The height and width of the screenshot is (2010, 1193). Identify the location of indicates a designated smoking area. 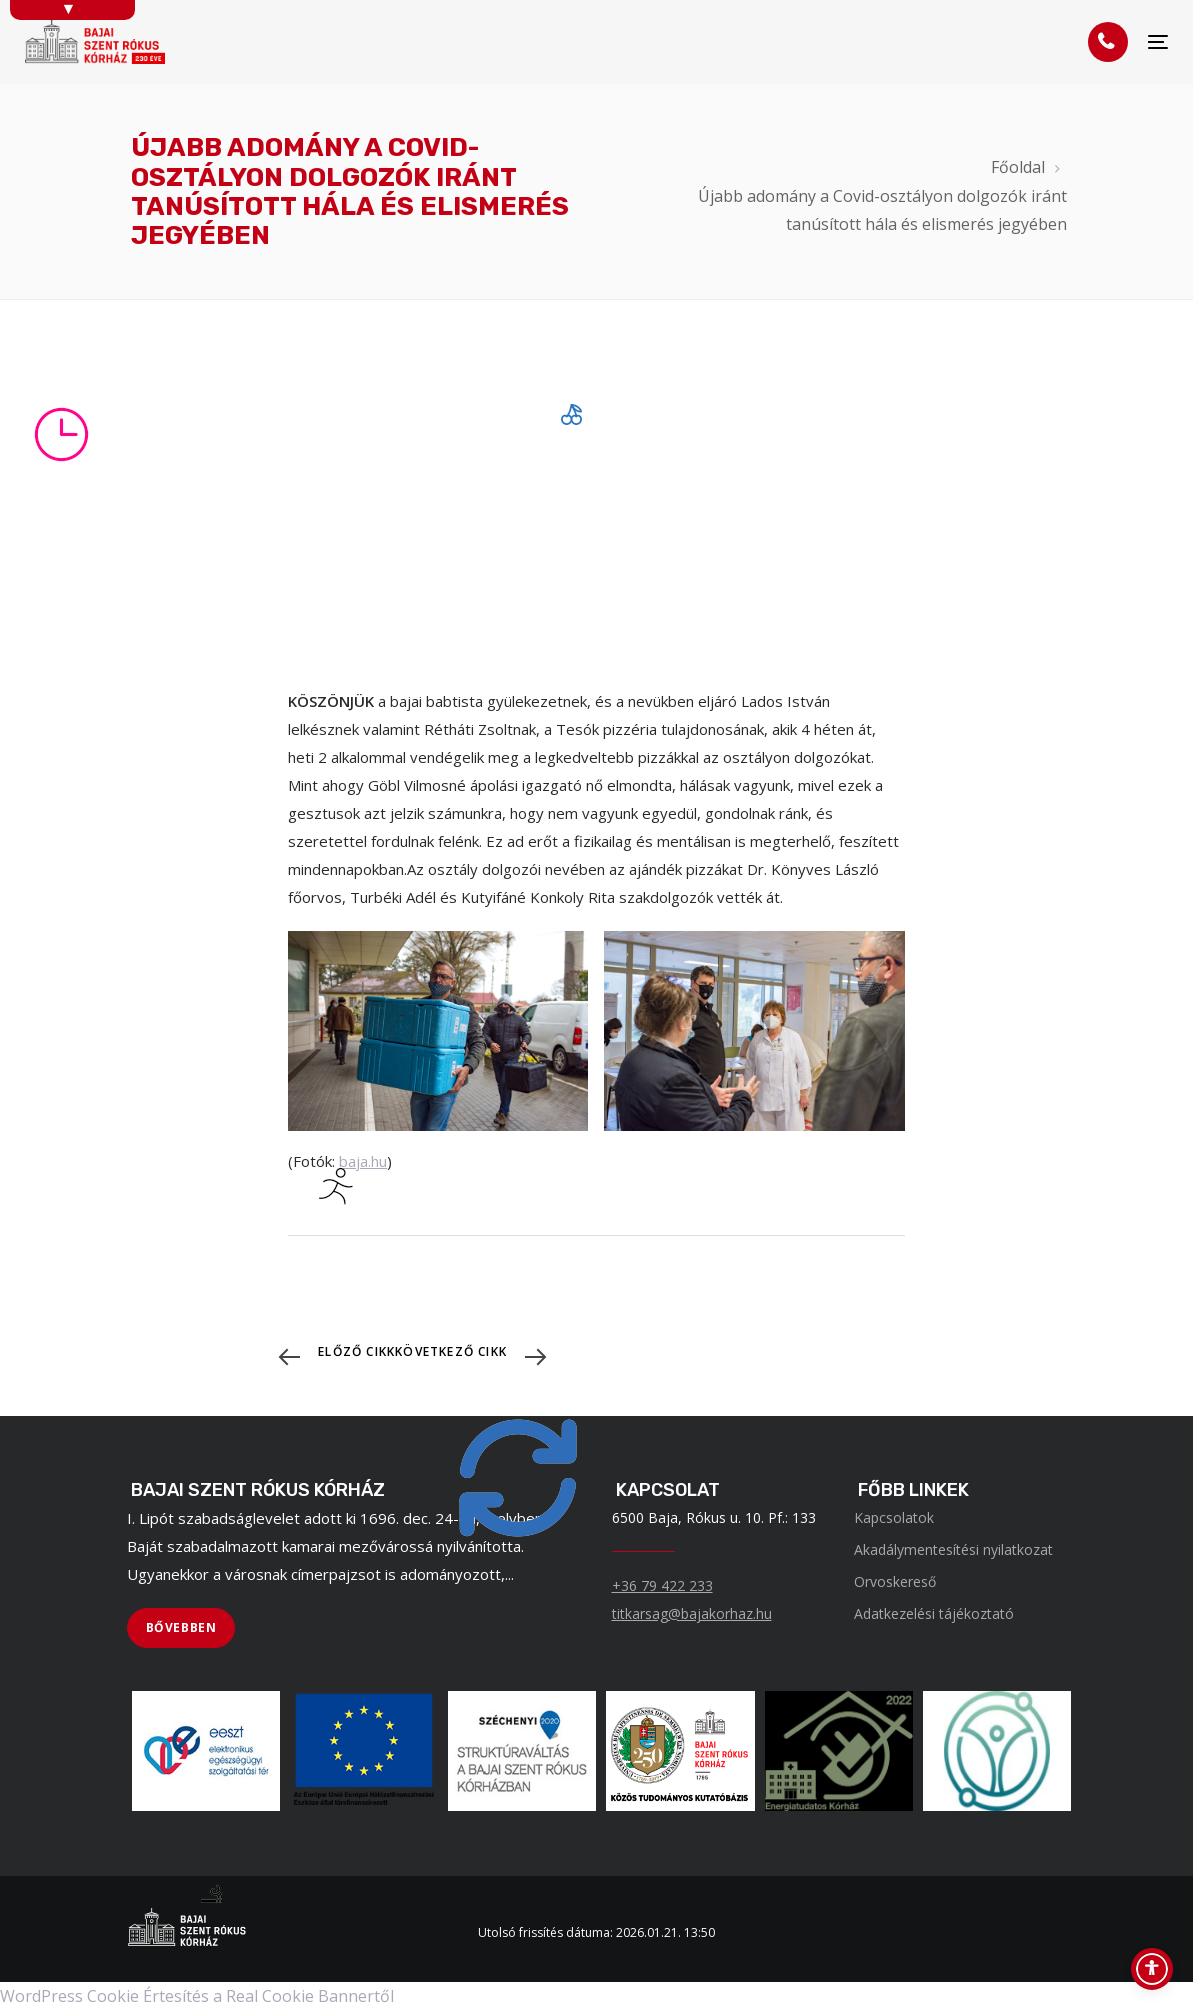
(211, 1895).